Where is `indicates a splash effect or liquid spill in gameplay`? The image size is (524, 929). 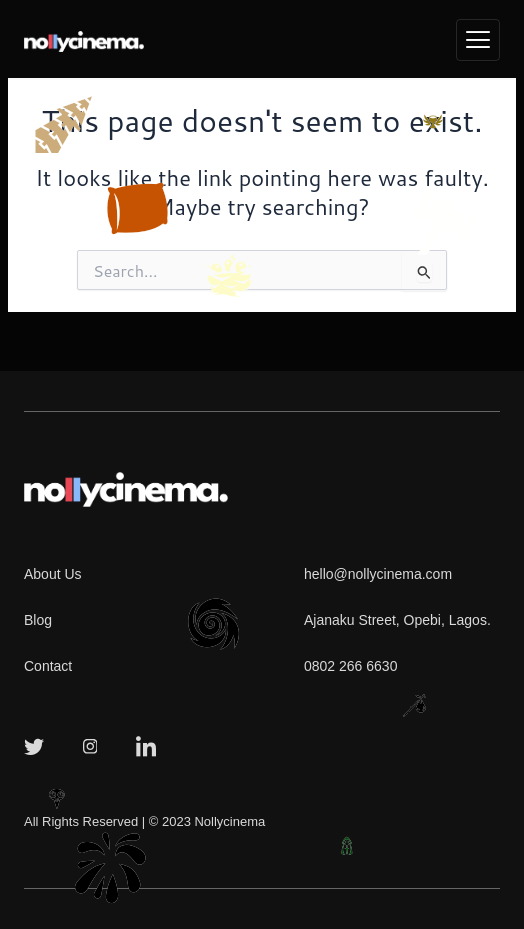
indicates a splash effect or liquid spill in gameplay is located at coordinates (110, 868).